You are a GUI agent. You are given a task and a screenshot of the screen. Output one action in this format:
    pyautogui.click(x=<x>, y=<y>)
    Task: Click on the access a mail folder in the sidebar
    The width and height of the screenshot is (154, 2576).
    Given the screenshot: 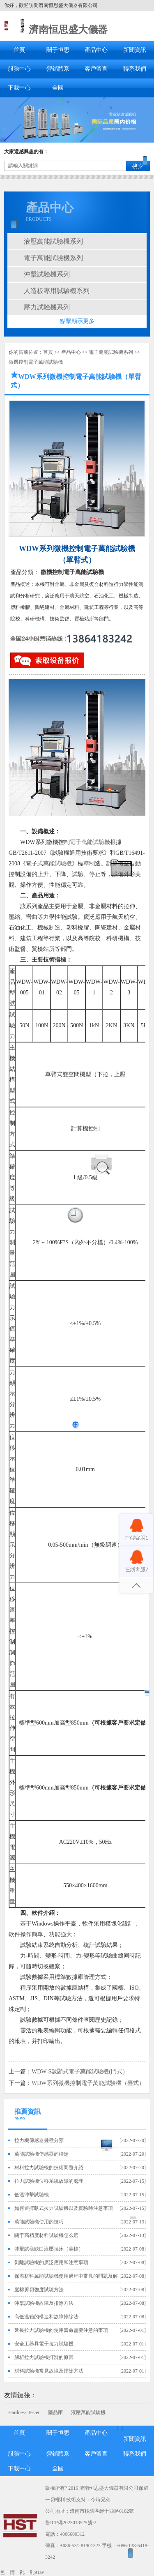 What is the action you would take?
    pyautogui.click(x=121, y=867)
    